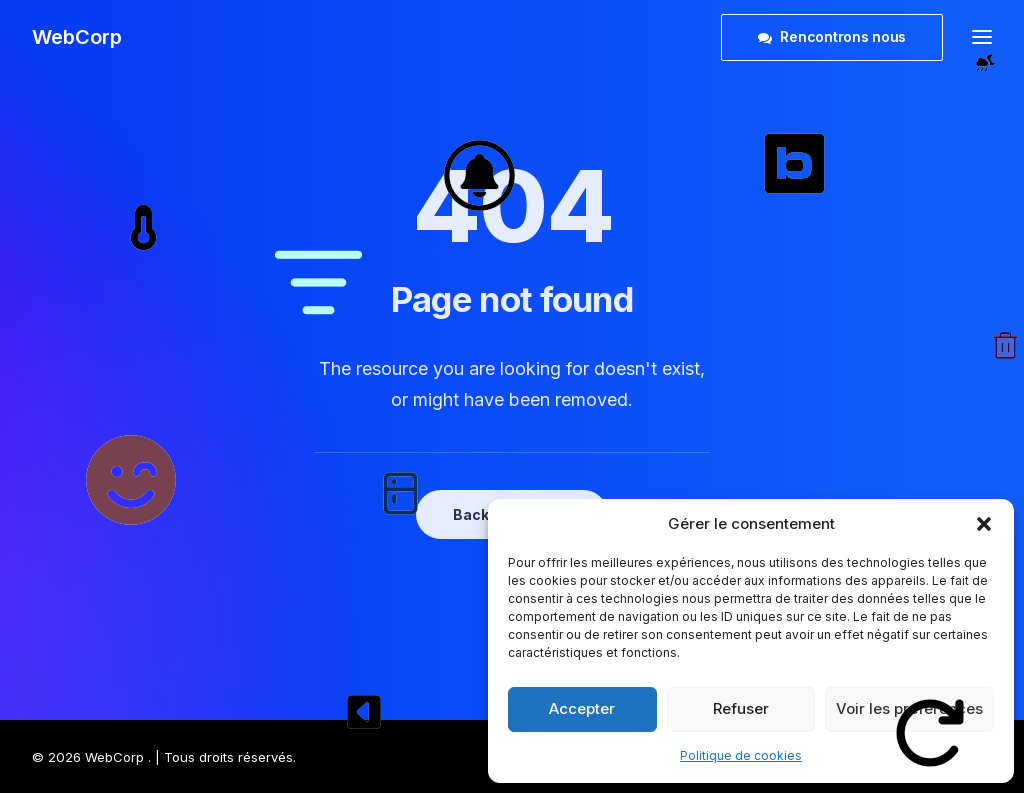 This screenshot has height=793, width=1024. I want to click on bimobject logo, so click(794, 163).